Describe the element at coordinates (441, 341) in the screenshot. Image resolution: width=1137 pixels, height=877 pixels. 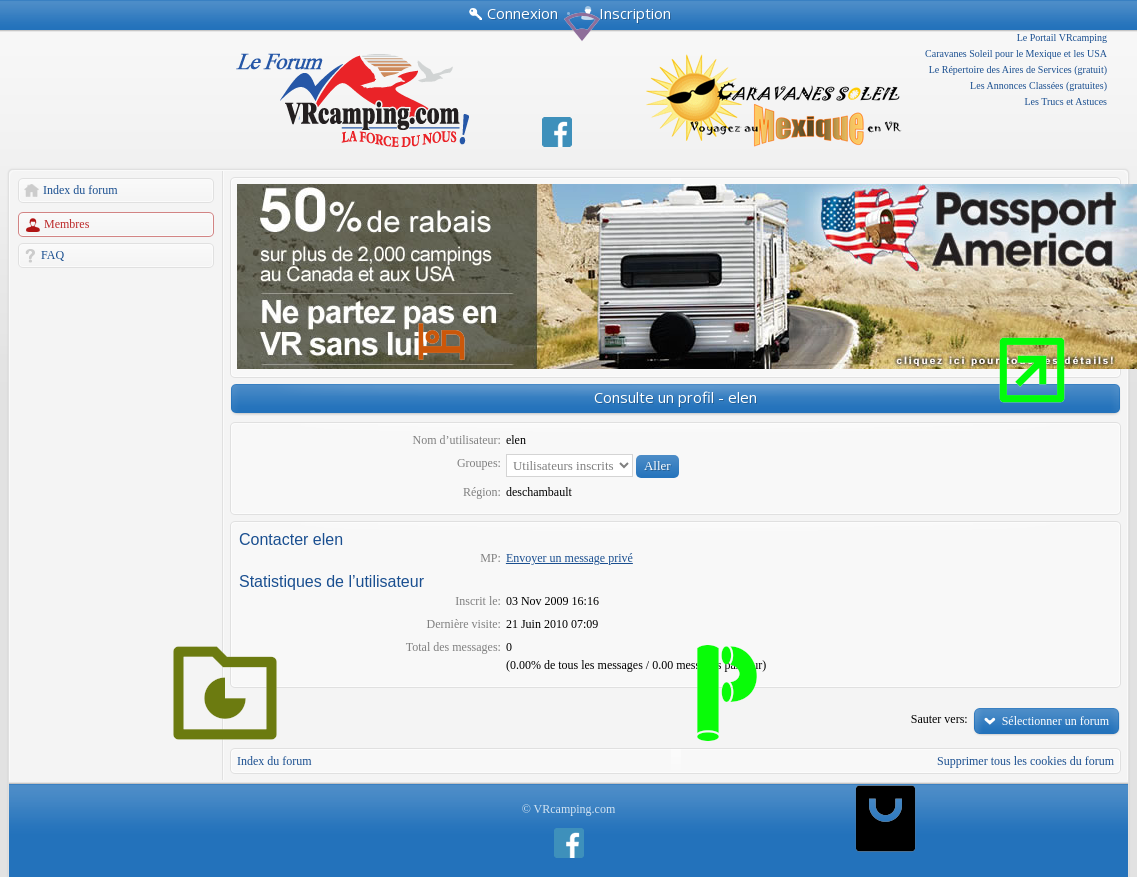
I see `find nearby hotels or accommodations` at that location.